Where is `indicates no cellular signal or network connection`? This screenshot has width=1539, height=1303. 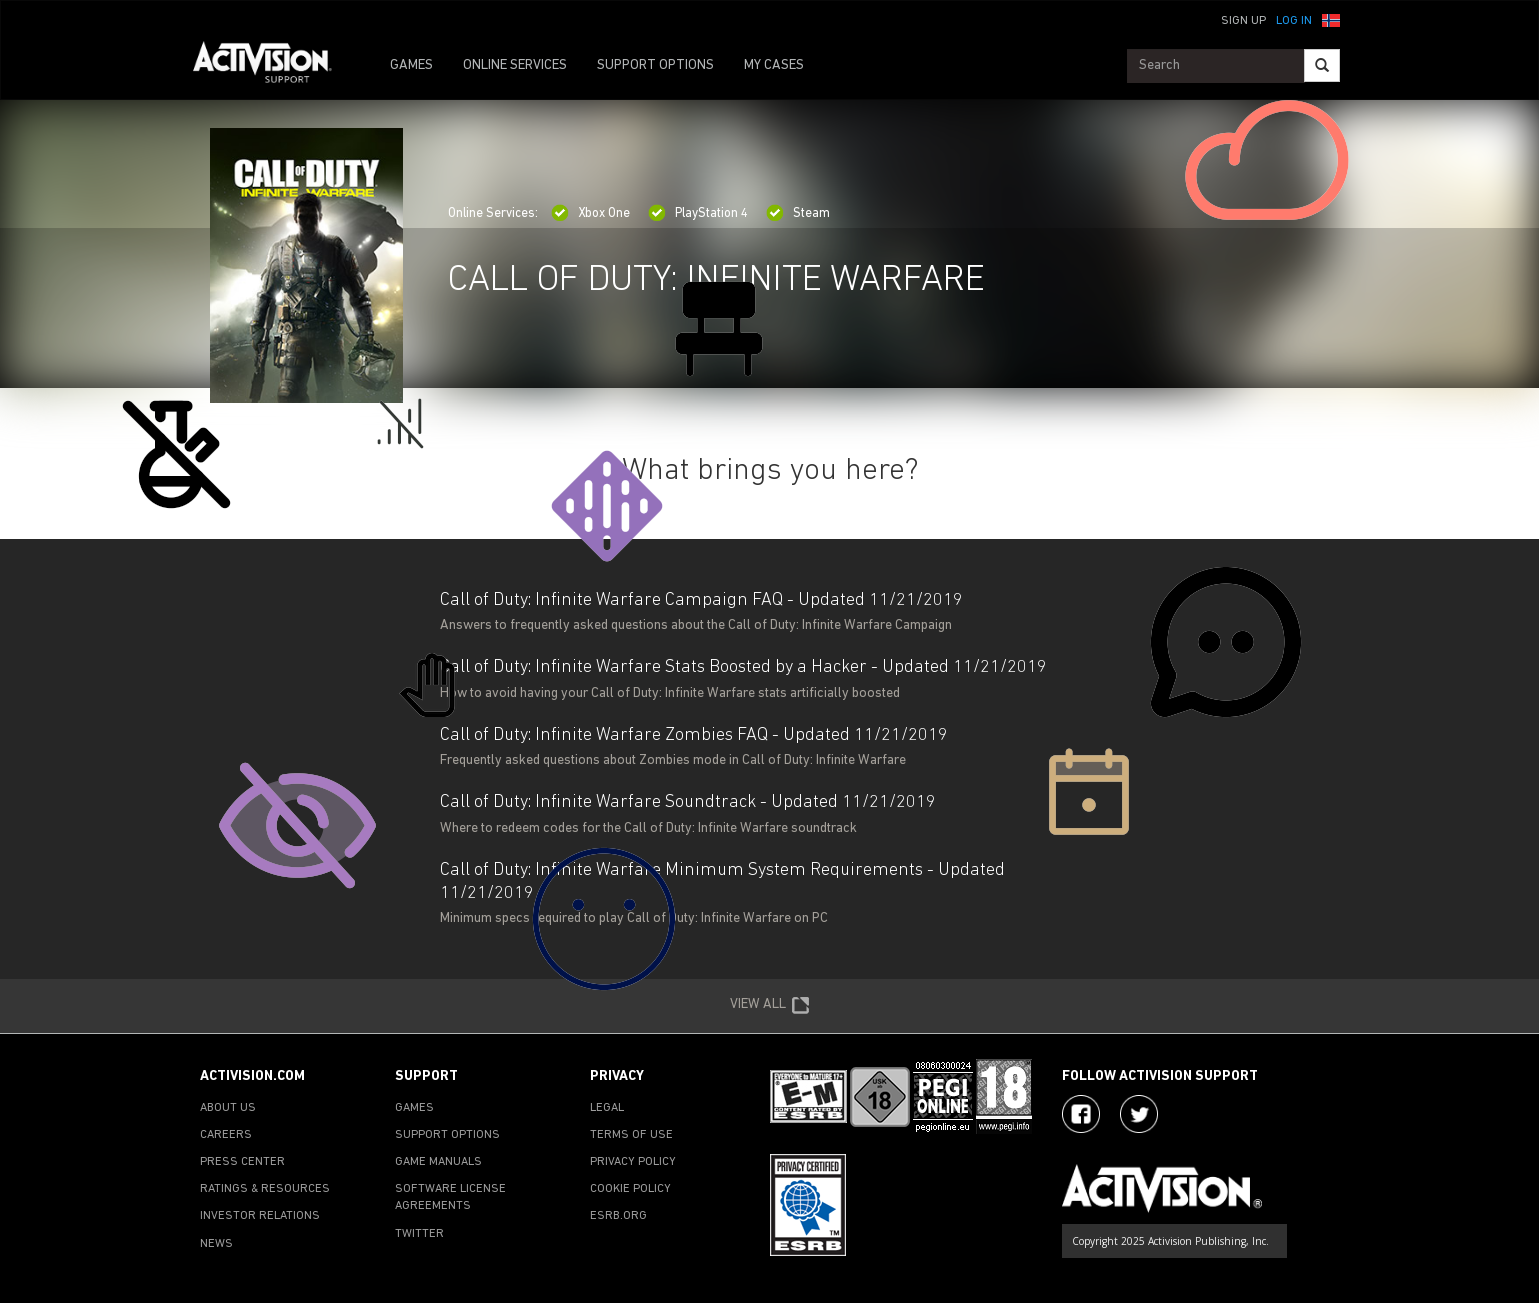
indicates no cellular signal or network connection is located at coordinates (401, 424).